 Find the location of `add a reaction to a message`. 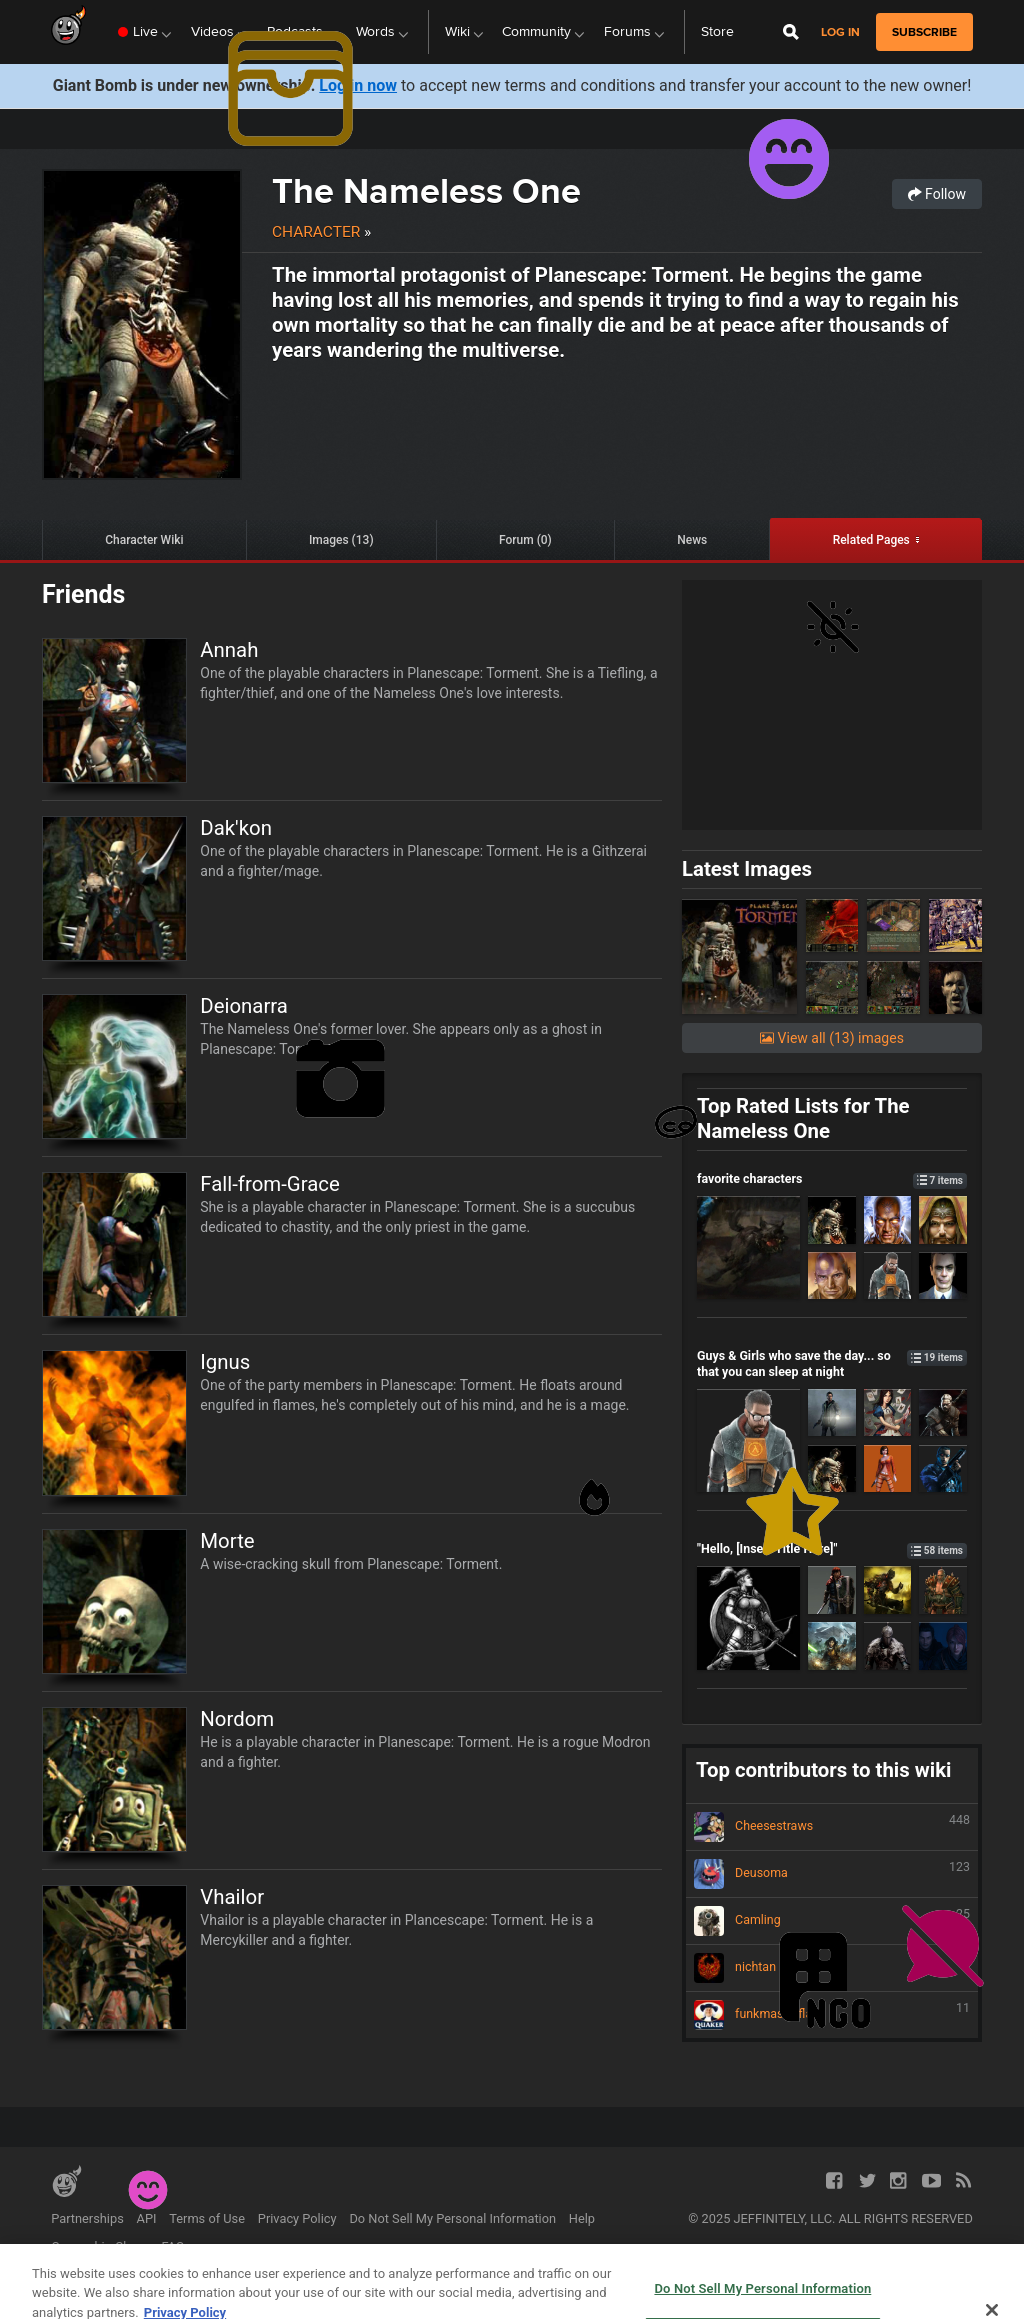

add a reaction to a message is located at coordinates (789, 159).